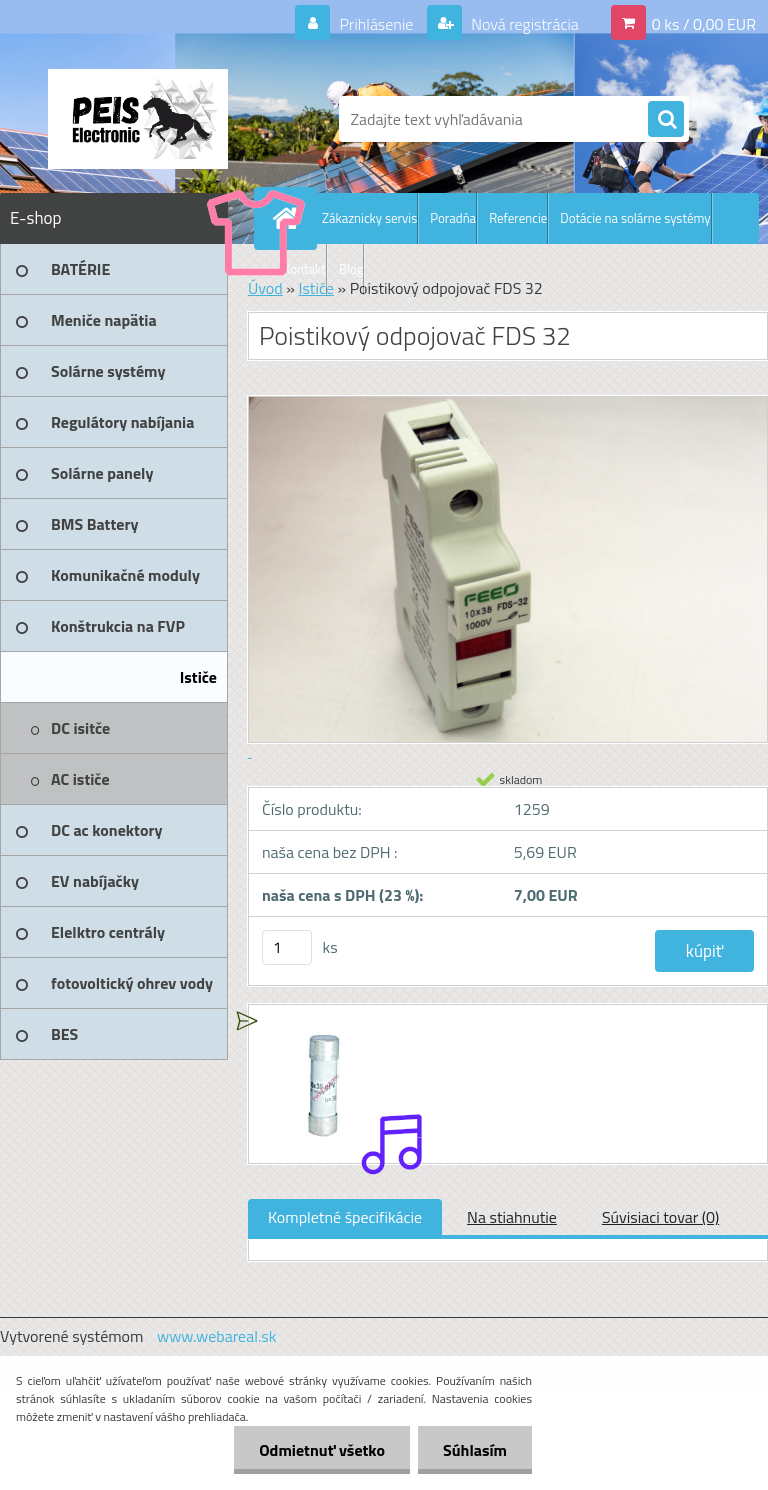  What do you see at coordinates (256, 232) in the screenshot?
I see `select team or player jersey` at bounding box center [256, 232].